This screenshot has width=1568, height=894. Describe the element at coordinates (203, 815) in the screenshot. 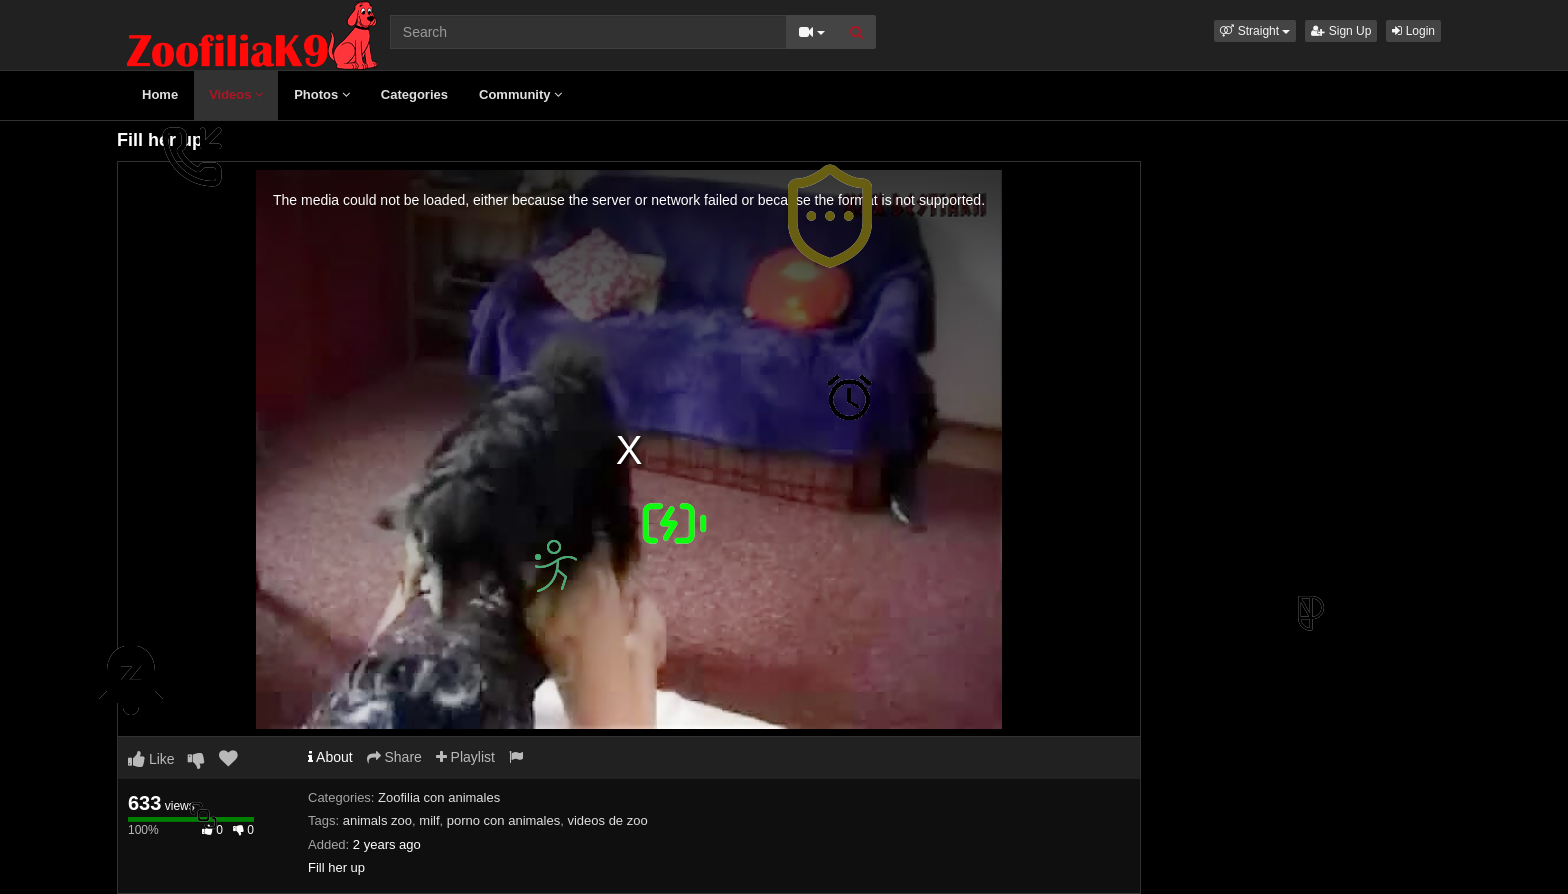

I see `bring selected layer to front` at that location.